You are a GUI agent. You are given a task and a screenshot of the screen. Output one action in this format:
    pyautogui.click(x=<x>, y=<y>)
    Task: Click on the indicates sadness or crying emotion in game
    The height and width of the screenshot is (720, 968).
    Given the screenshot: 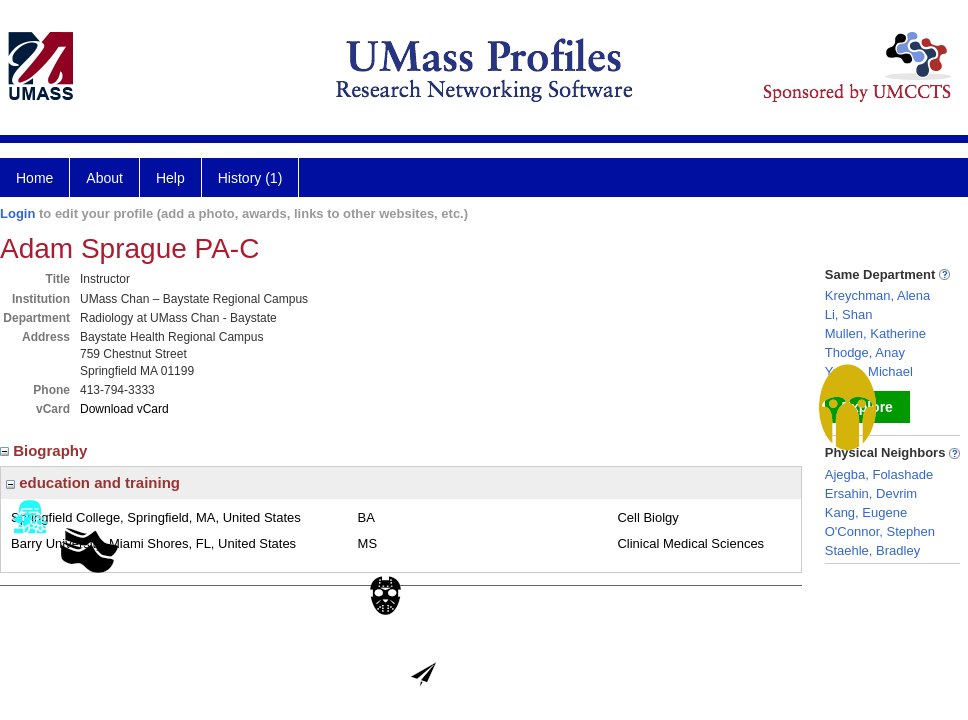 What is the action you would take?
    pyautogui.click(x=847, y=407)
    